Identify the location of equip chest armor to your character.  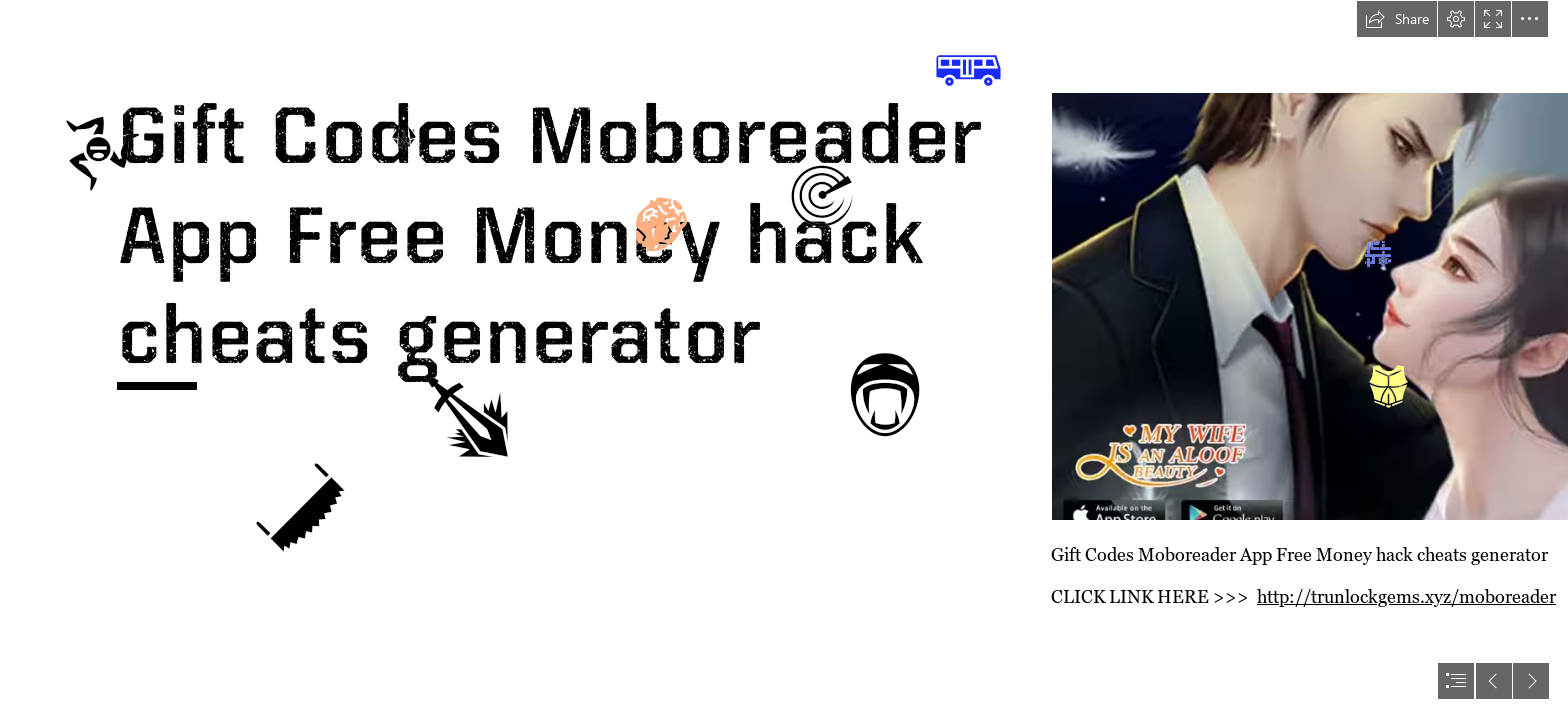
(1388, 386).